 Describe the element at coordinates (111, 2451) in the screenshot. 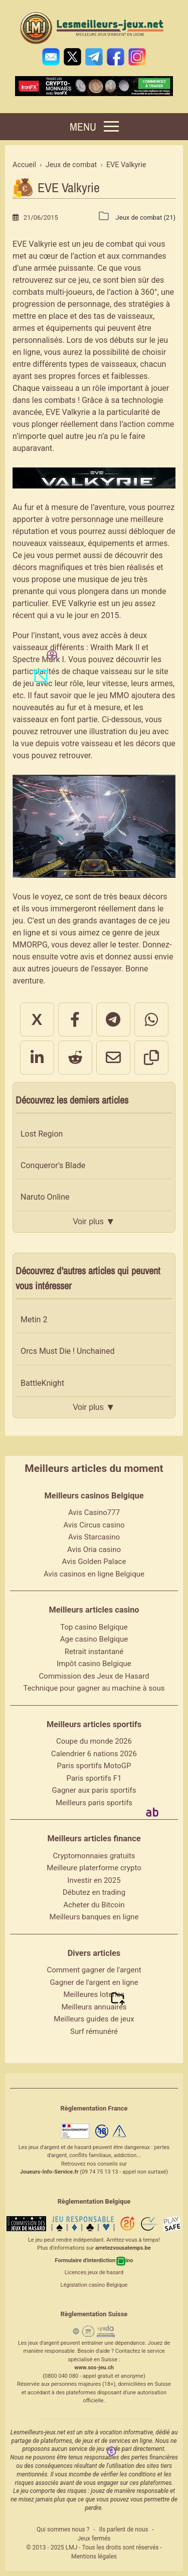

I see `indicates copyright status or protected content` at that location.